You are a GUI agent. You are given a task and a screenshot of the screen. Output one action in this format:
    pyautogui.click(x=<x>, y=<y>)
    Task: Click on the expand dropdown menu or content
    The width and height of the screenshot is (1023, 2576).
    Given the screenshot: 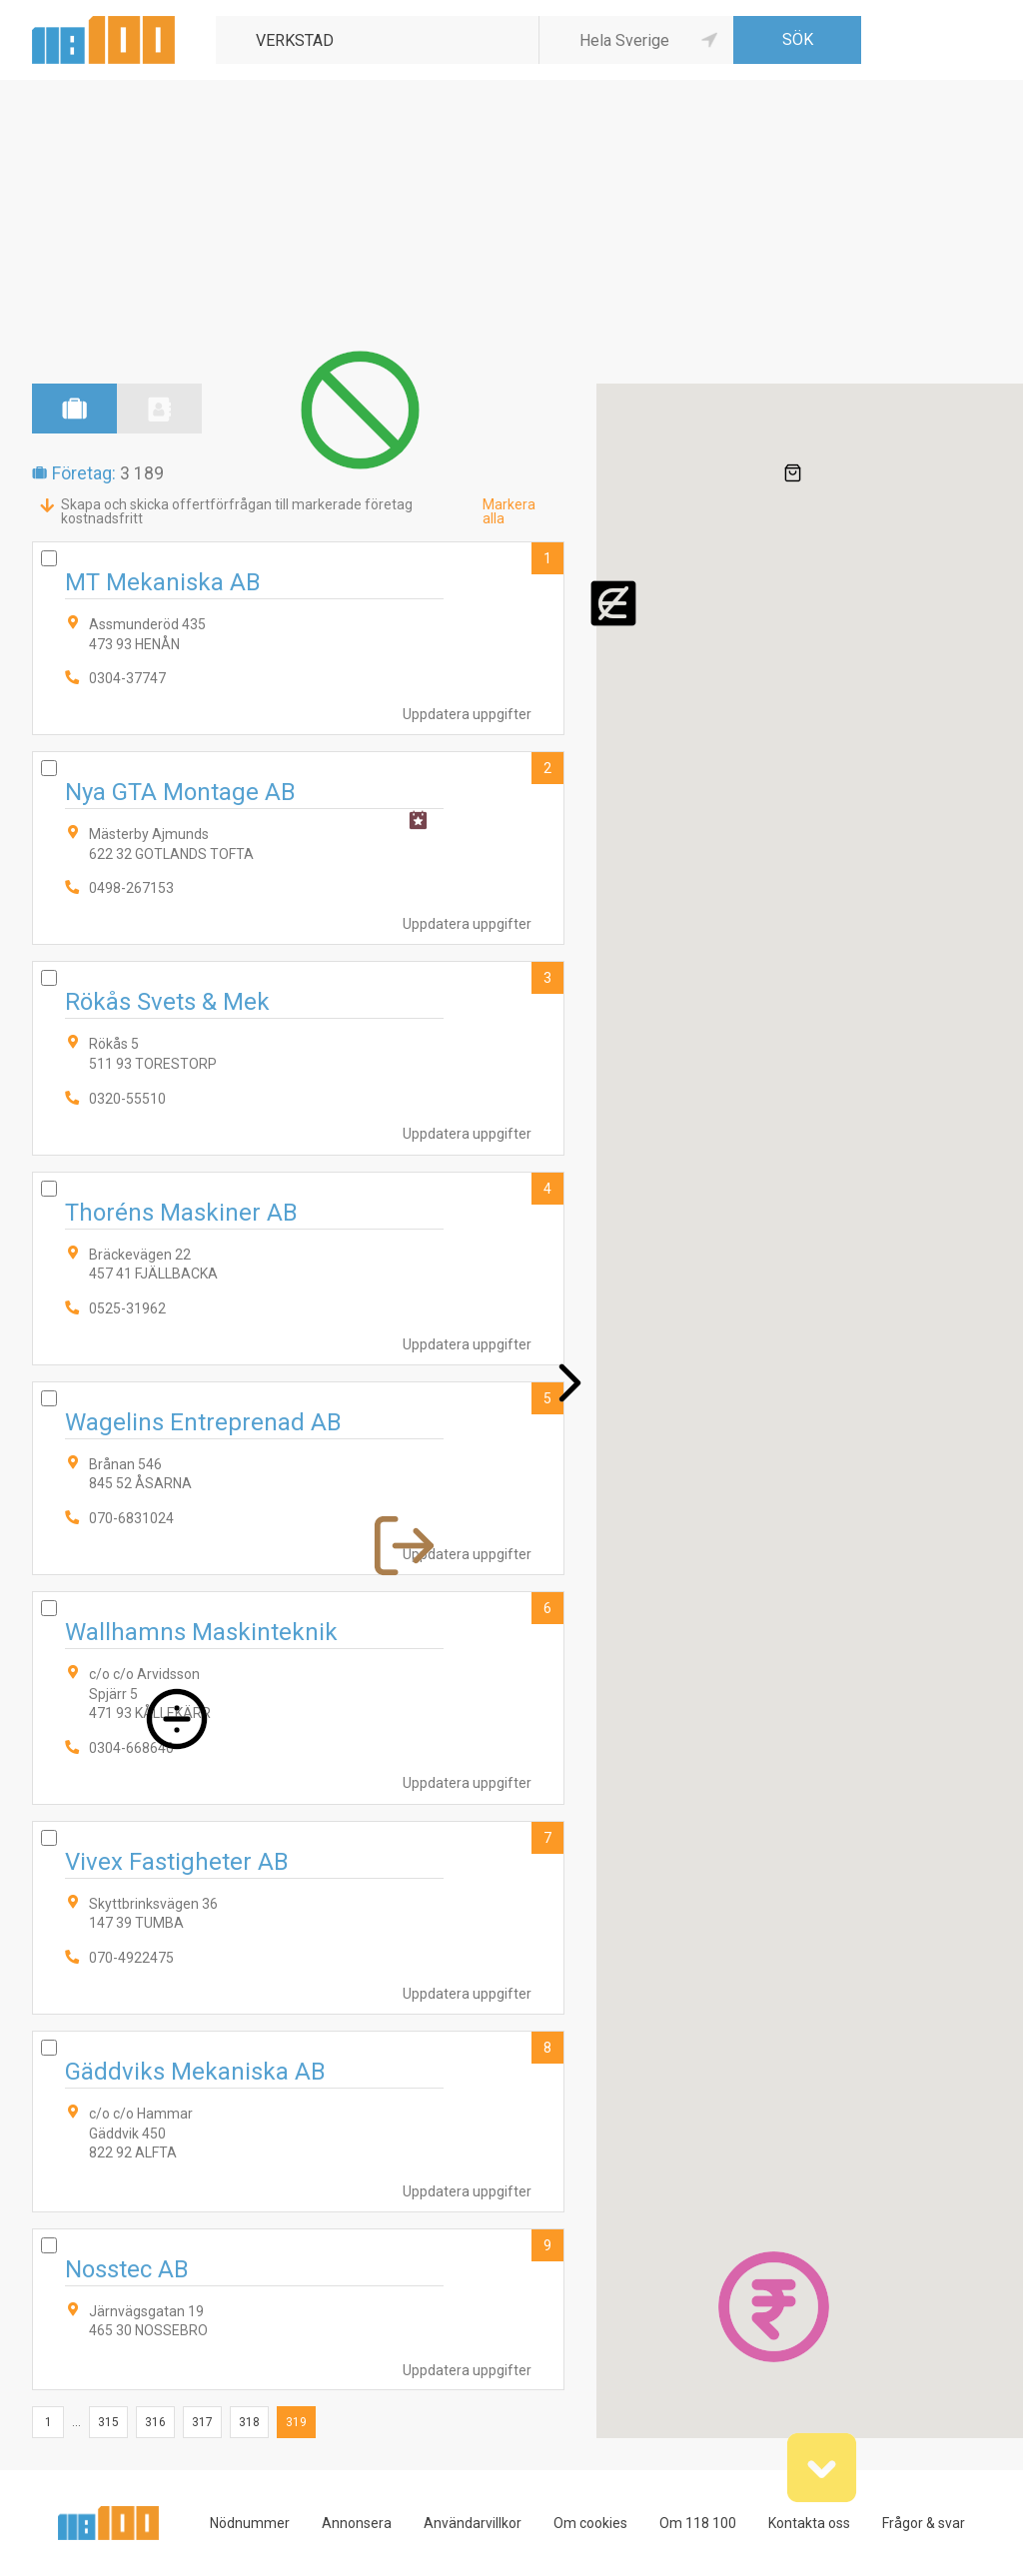 What is the action you would take?
    pyautogui.click(x=821, y=2467)
    